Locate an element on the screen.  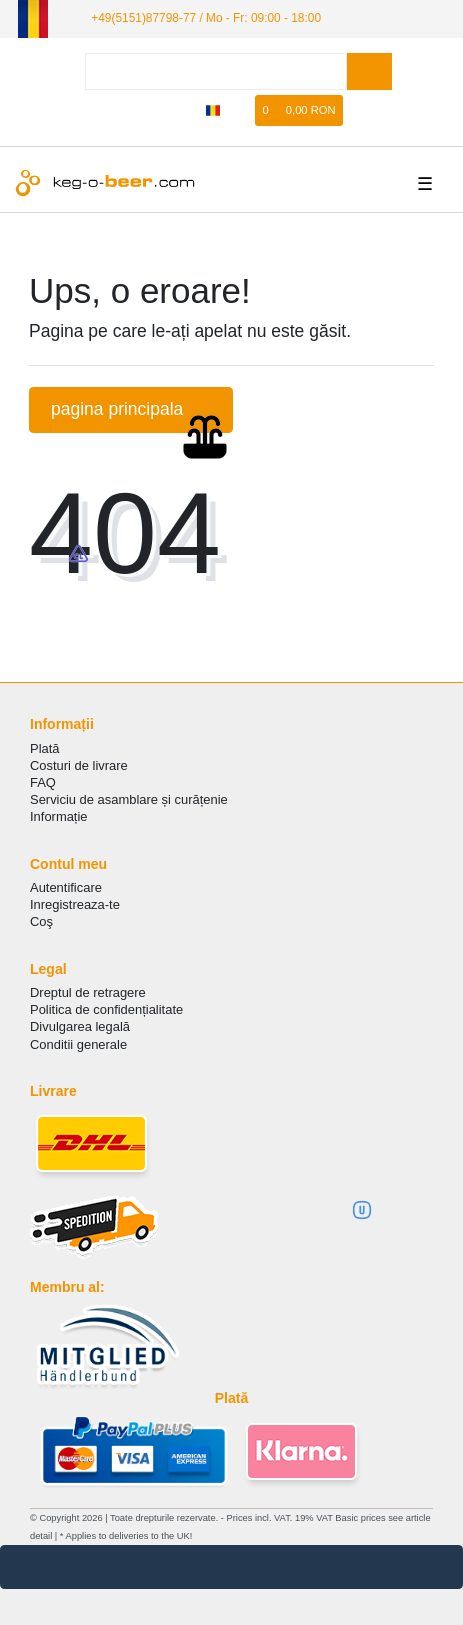
indicates an item starting with the letter U is located at coordinates (362, 1210).